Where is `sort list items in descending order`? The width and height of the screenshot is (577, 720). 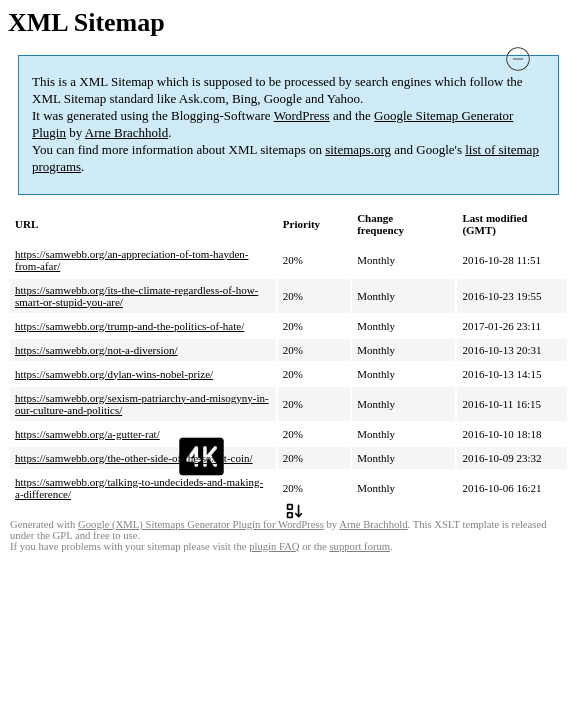
sort list items in descending order is located at coordinates (294, 511).